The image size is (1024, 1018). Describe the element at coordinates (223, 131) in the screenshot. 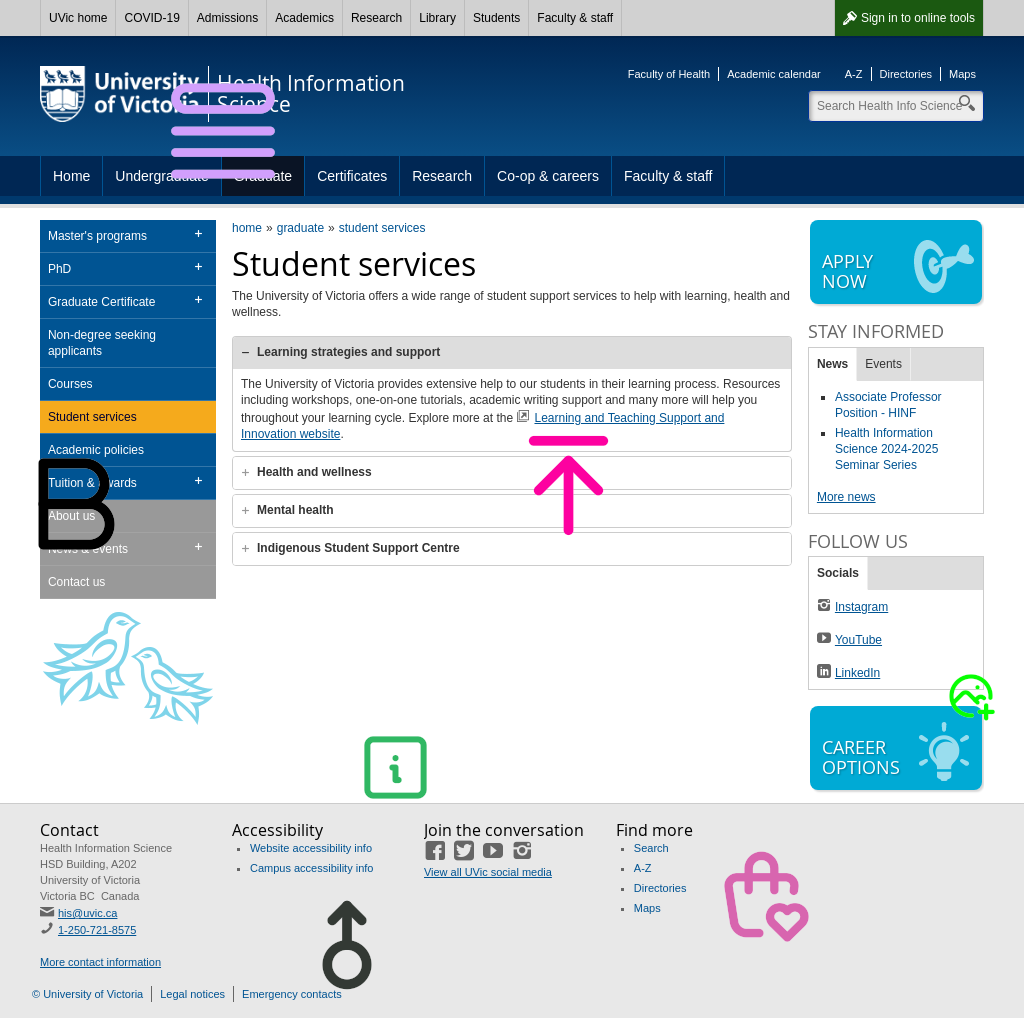

I see `view a playlist or media queue` at that location.